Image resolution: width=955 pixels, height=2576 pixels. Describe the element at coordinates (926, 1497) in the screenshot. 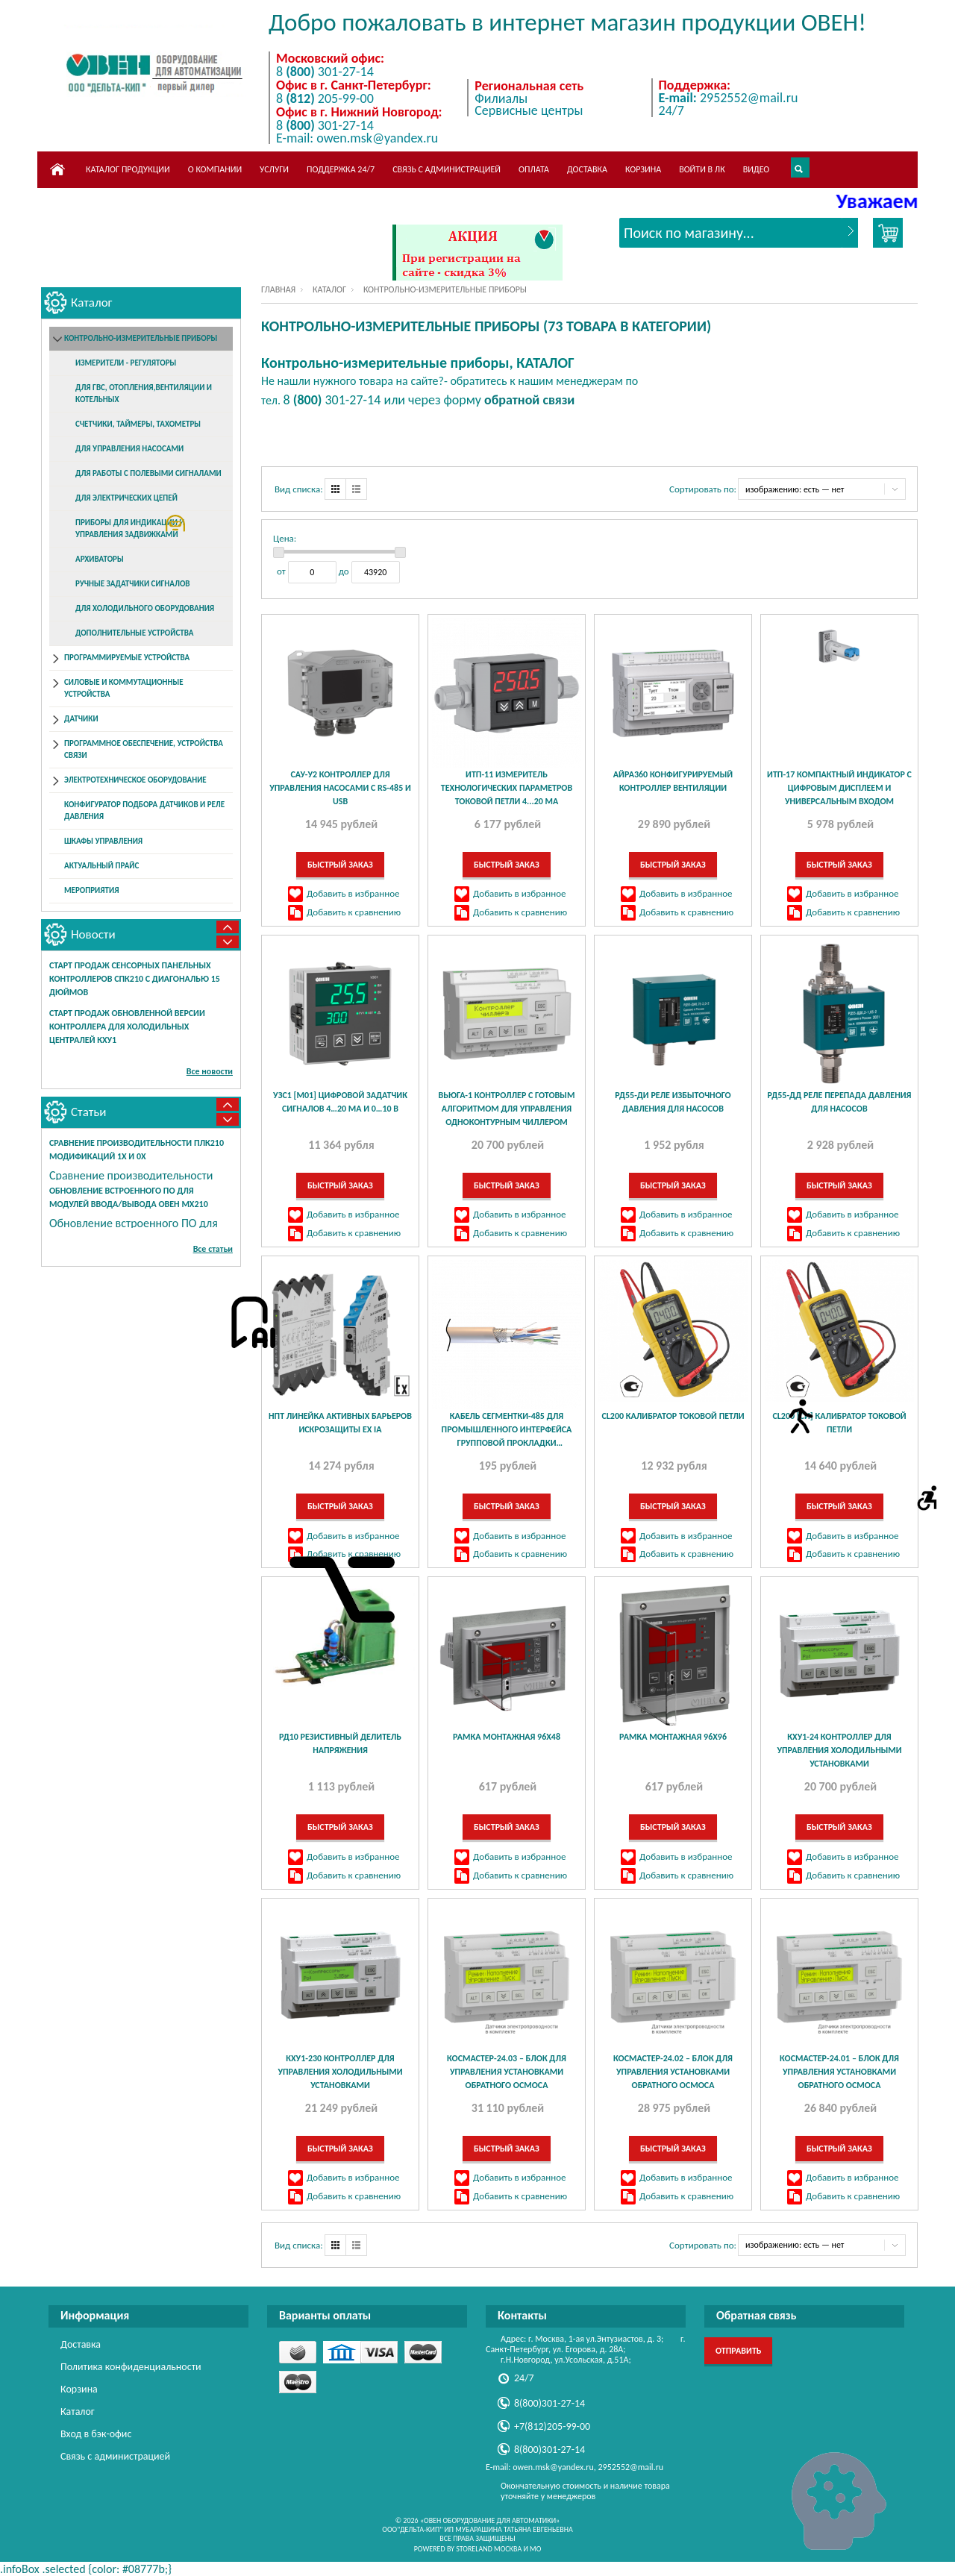

I see `indicates wheelchair accessible route or entrance` at that location.